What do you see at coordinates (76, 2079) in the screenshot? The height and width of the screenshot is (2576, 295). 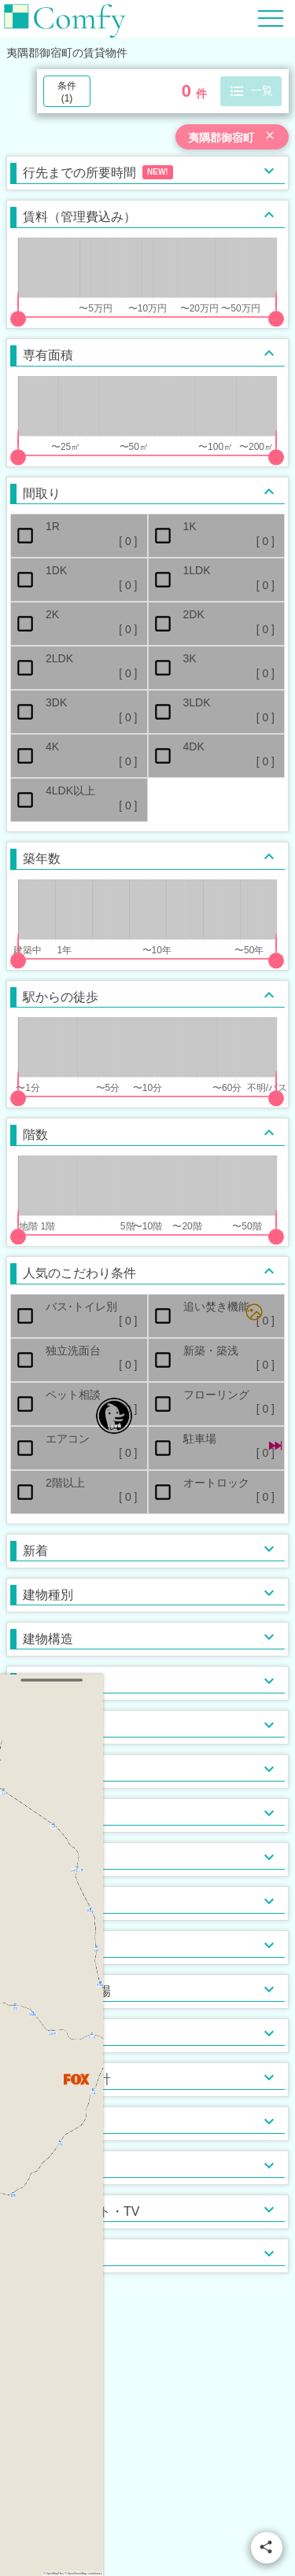 I see `fox broadcasting company logo` at bounding box center [76, 2079].